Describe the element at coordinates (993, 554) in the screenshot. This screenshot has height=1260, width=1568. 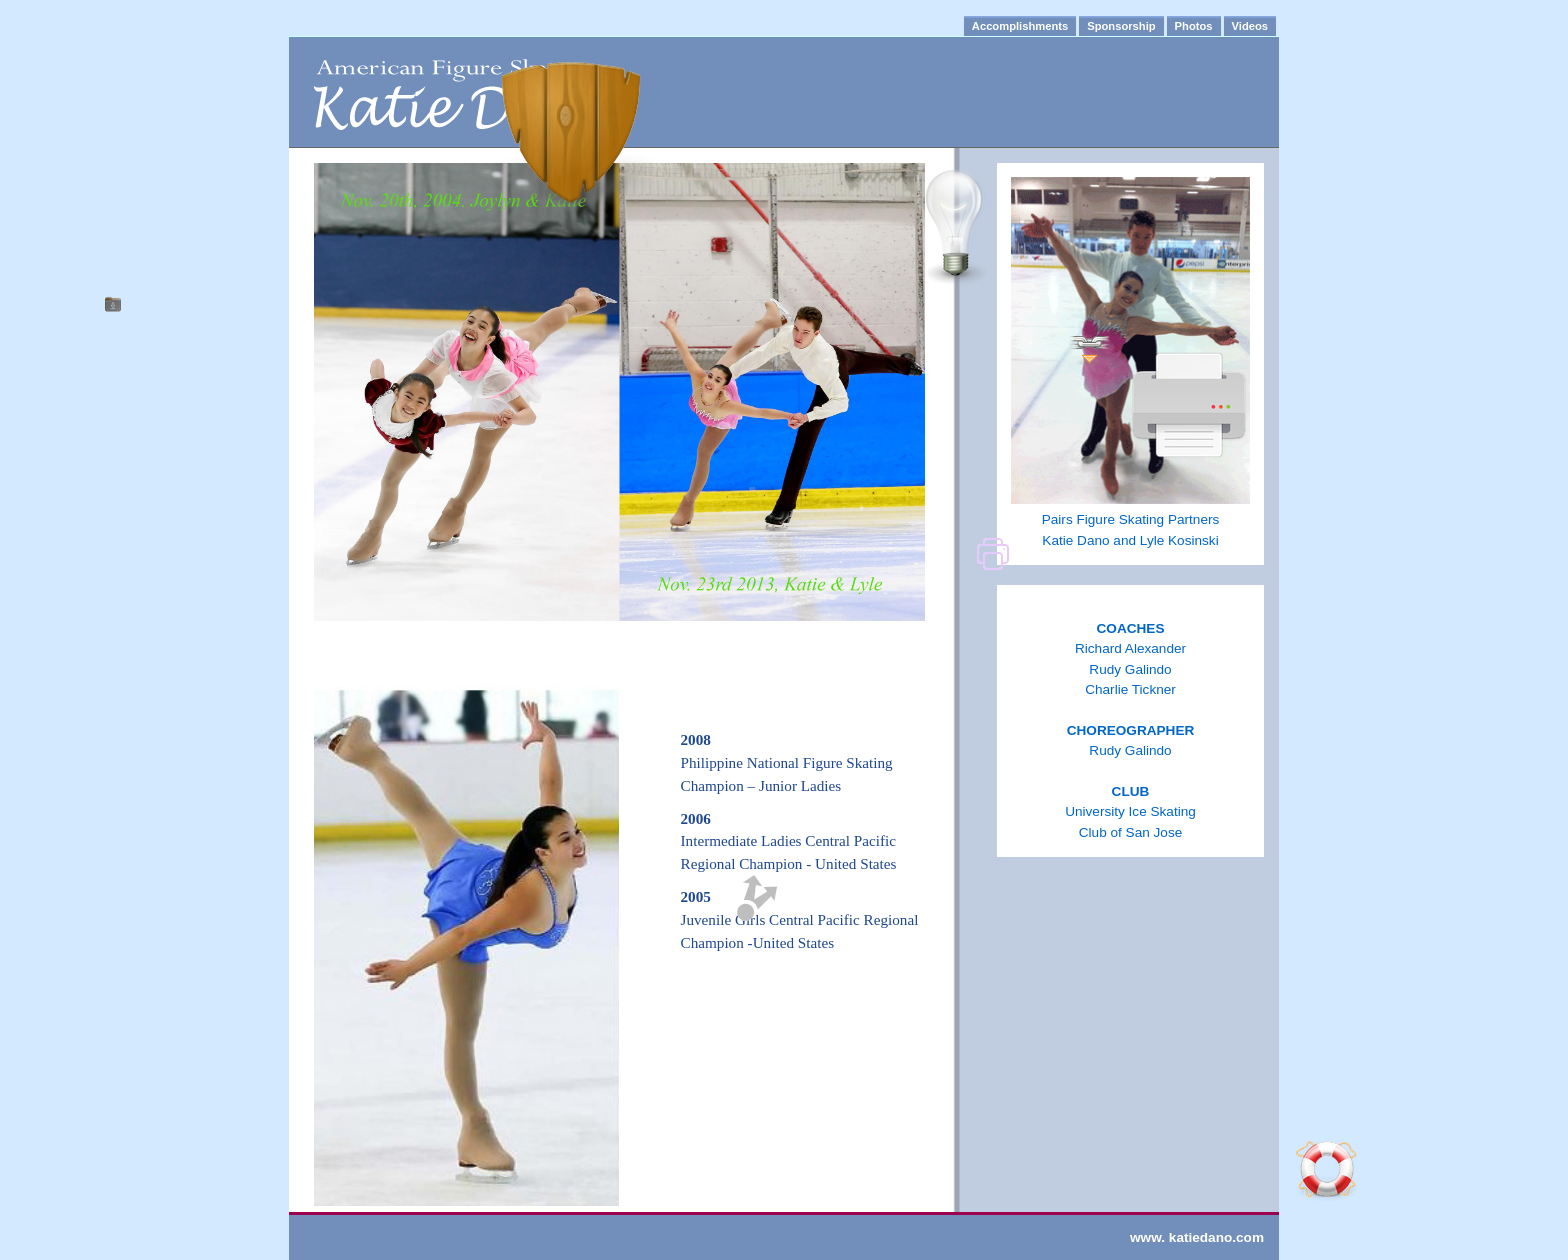
I see `access printer settings` at that location.